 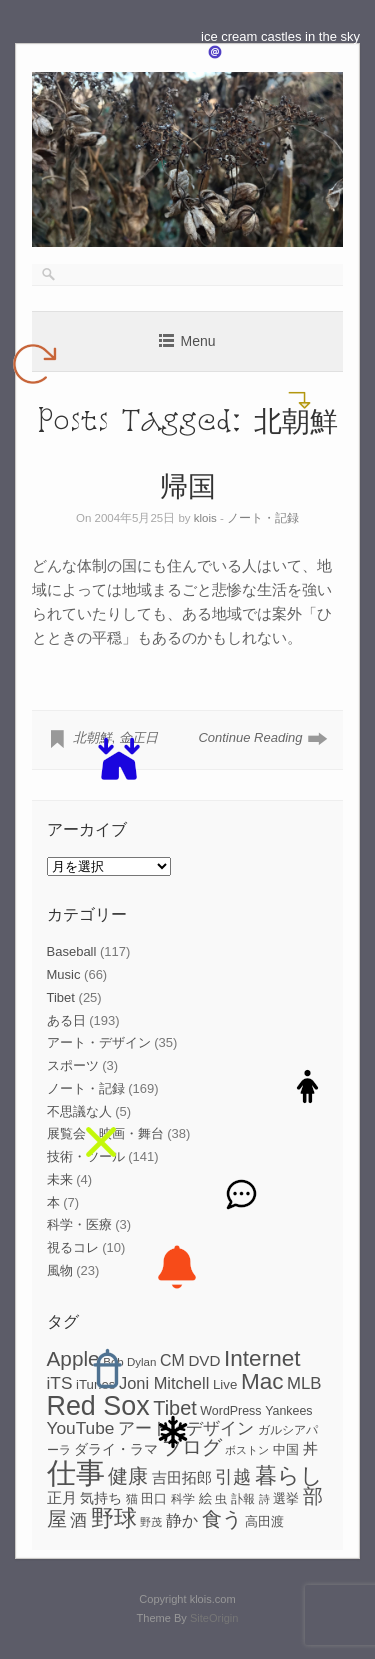 What do you see at coordinates (241, 1194) in the screenshot?
I see `open chat or messaging` at bounding box center [241, 1194].